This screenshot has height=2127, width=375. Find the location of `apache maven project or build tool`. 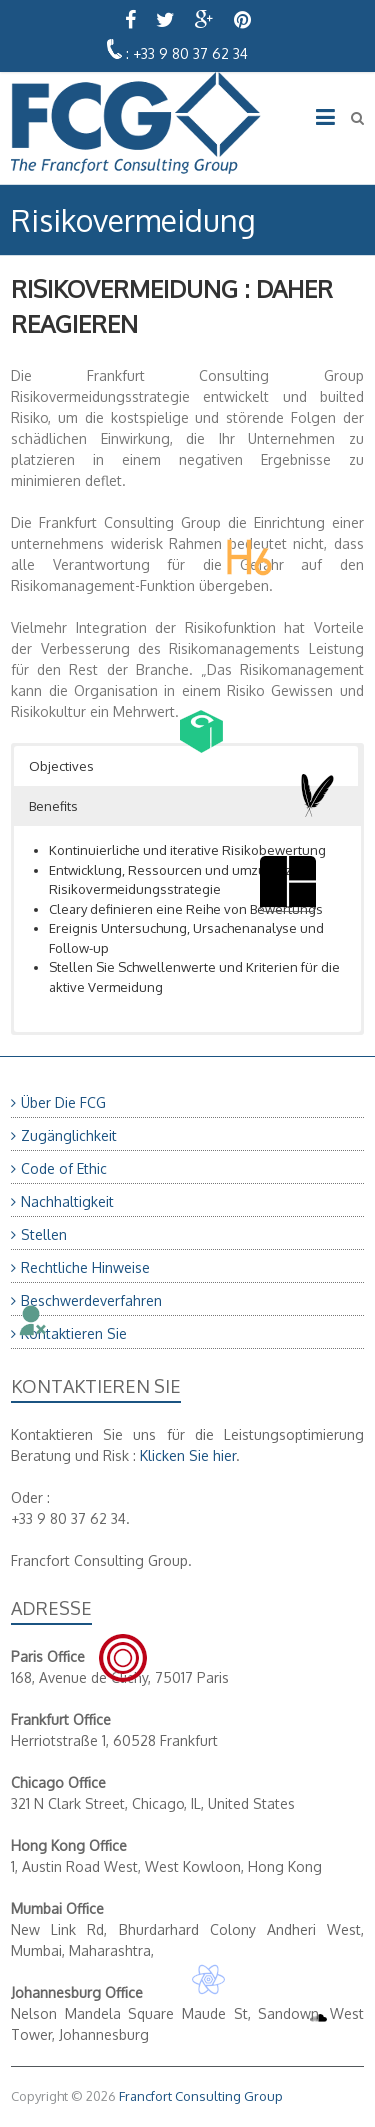

apache maven project or build tool is located at coordinates (317, 795).